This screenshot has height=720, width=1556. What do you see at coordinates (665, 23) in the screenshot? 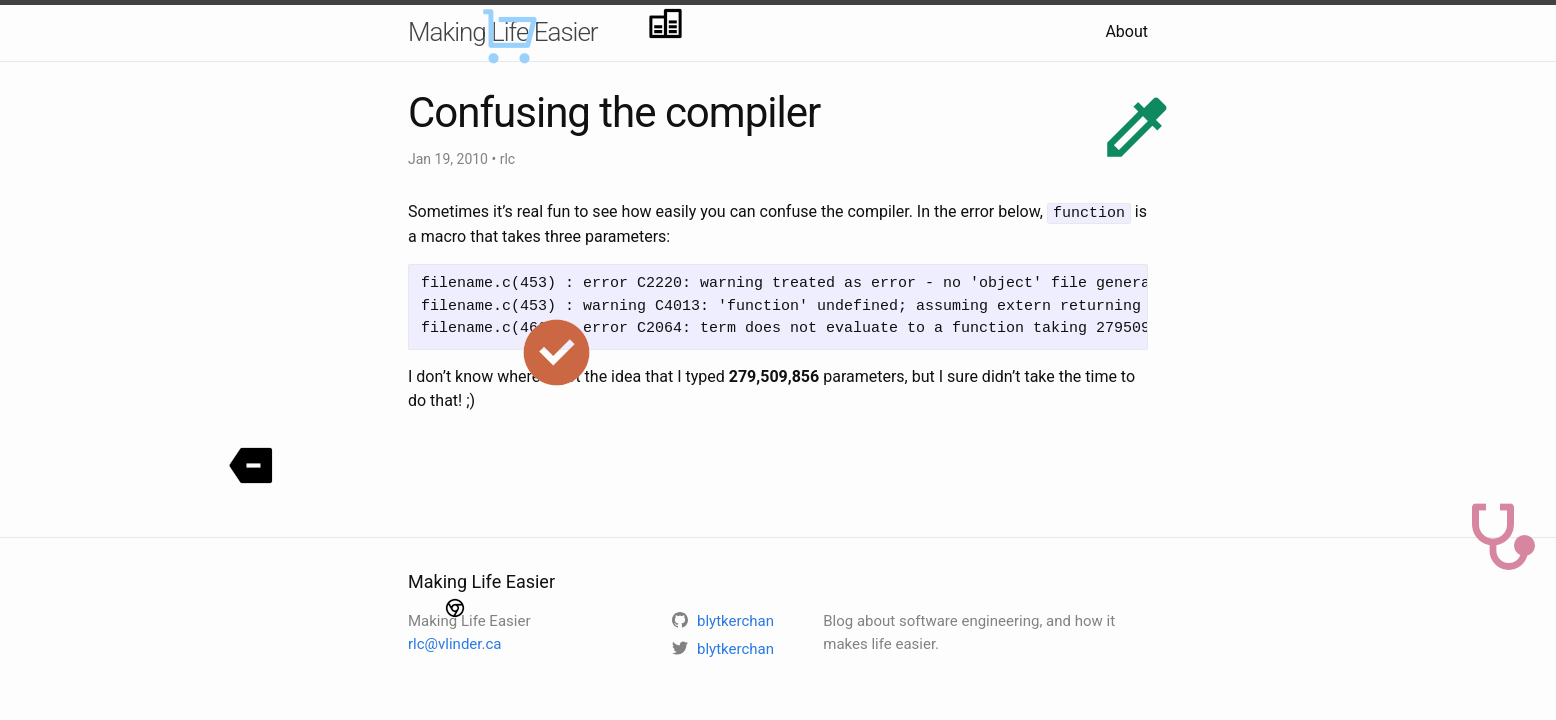
I see `access database or data storage` at bounding box center [665, 23].